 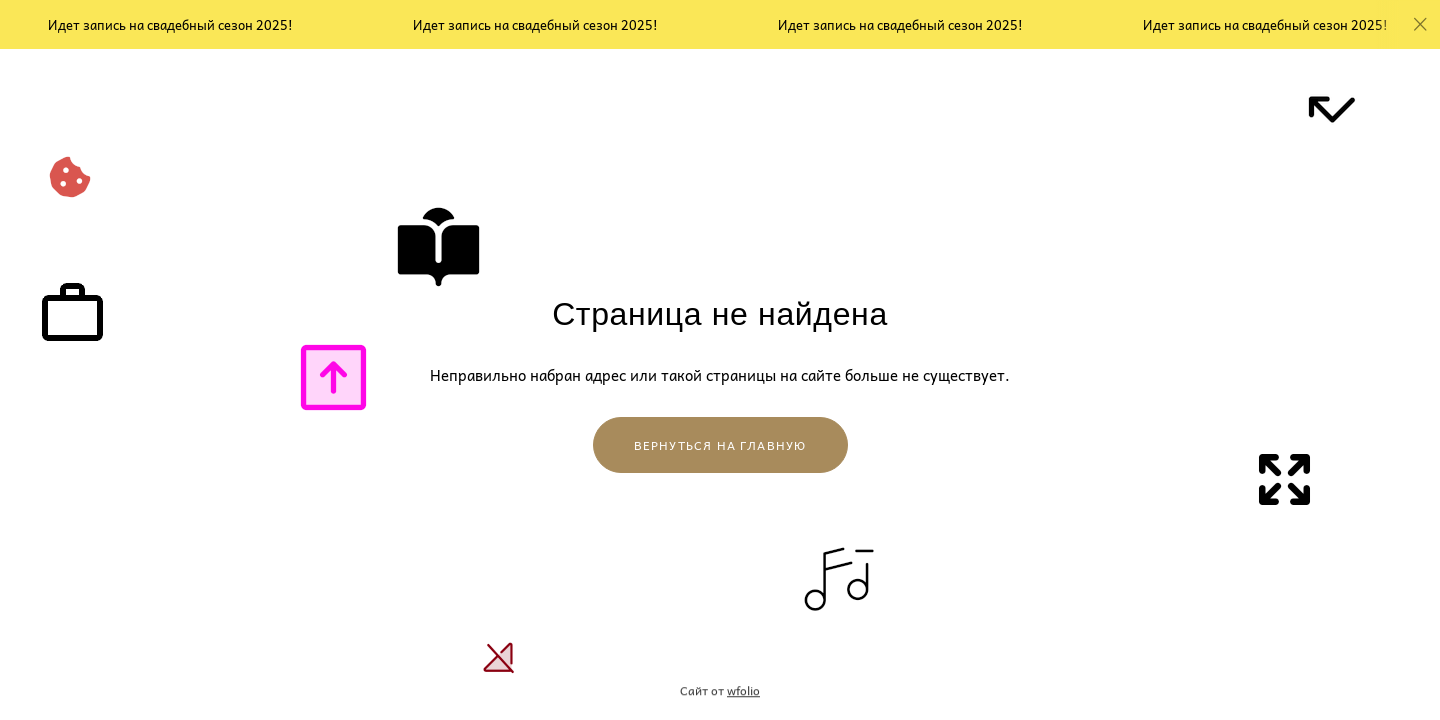 I want to click on view user profile or contact details, so click(x=438, y=245).